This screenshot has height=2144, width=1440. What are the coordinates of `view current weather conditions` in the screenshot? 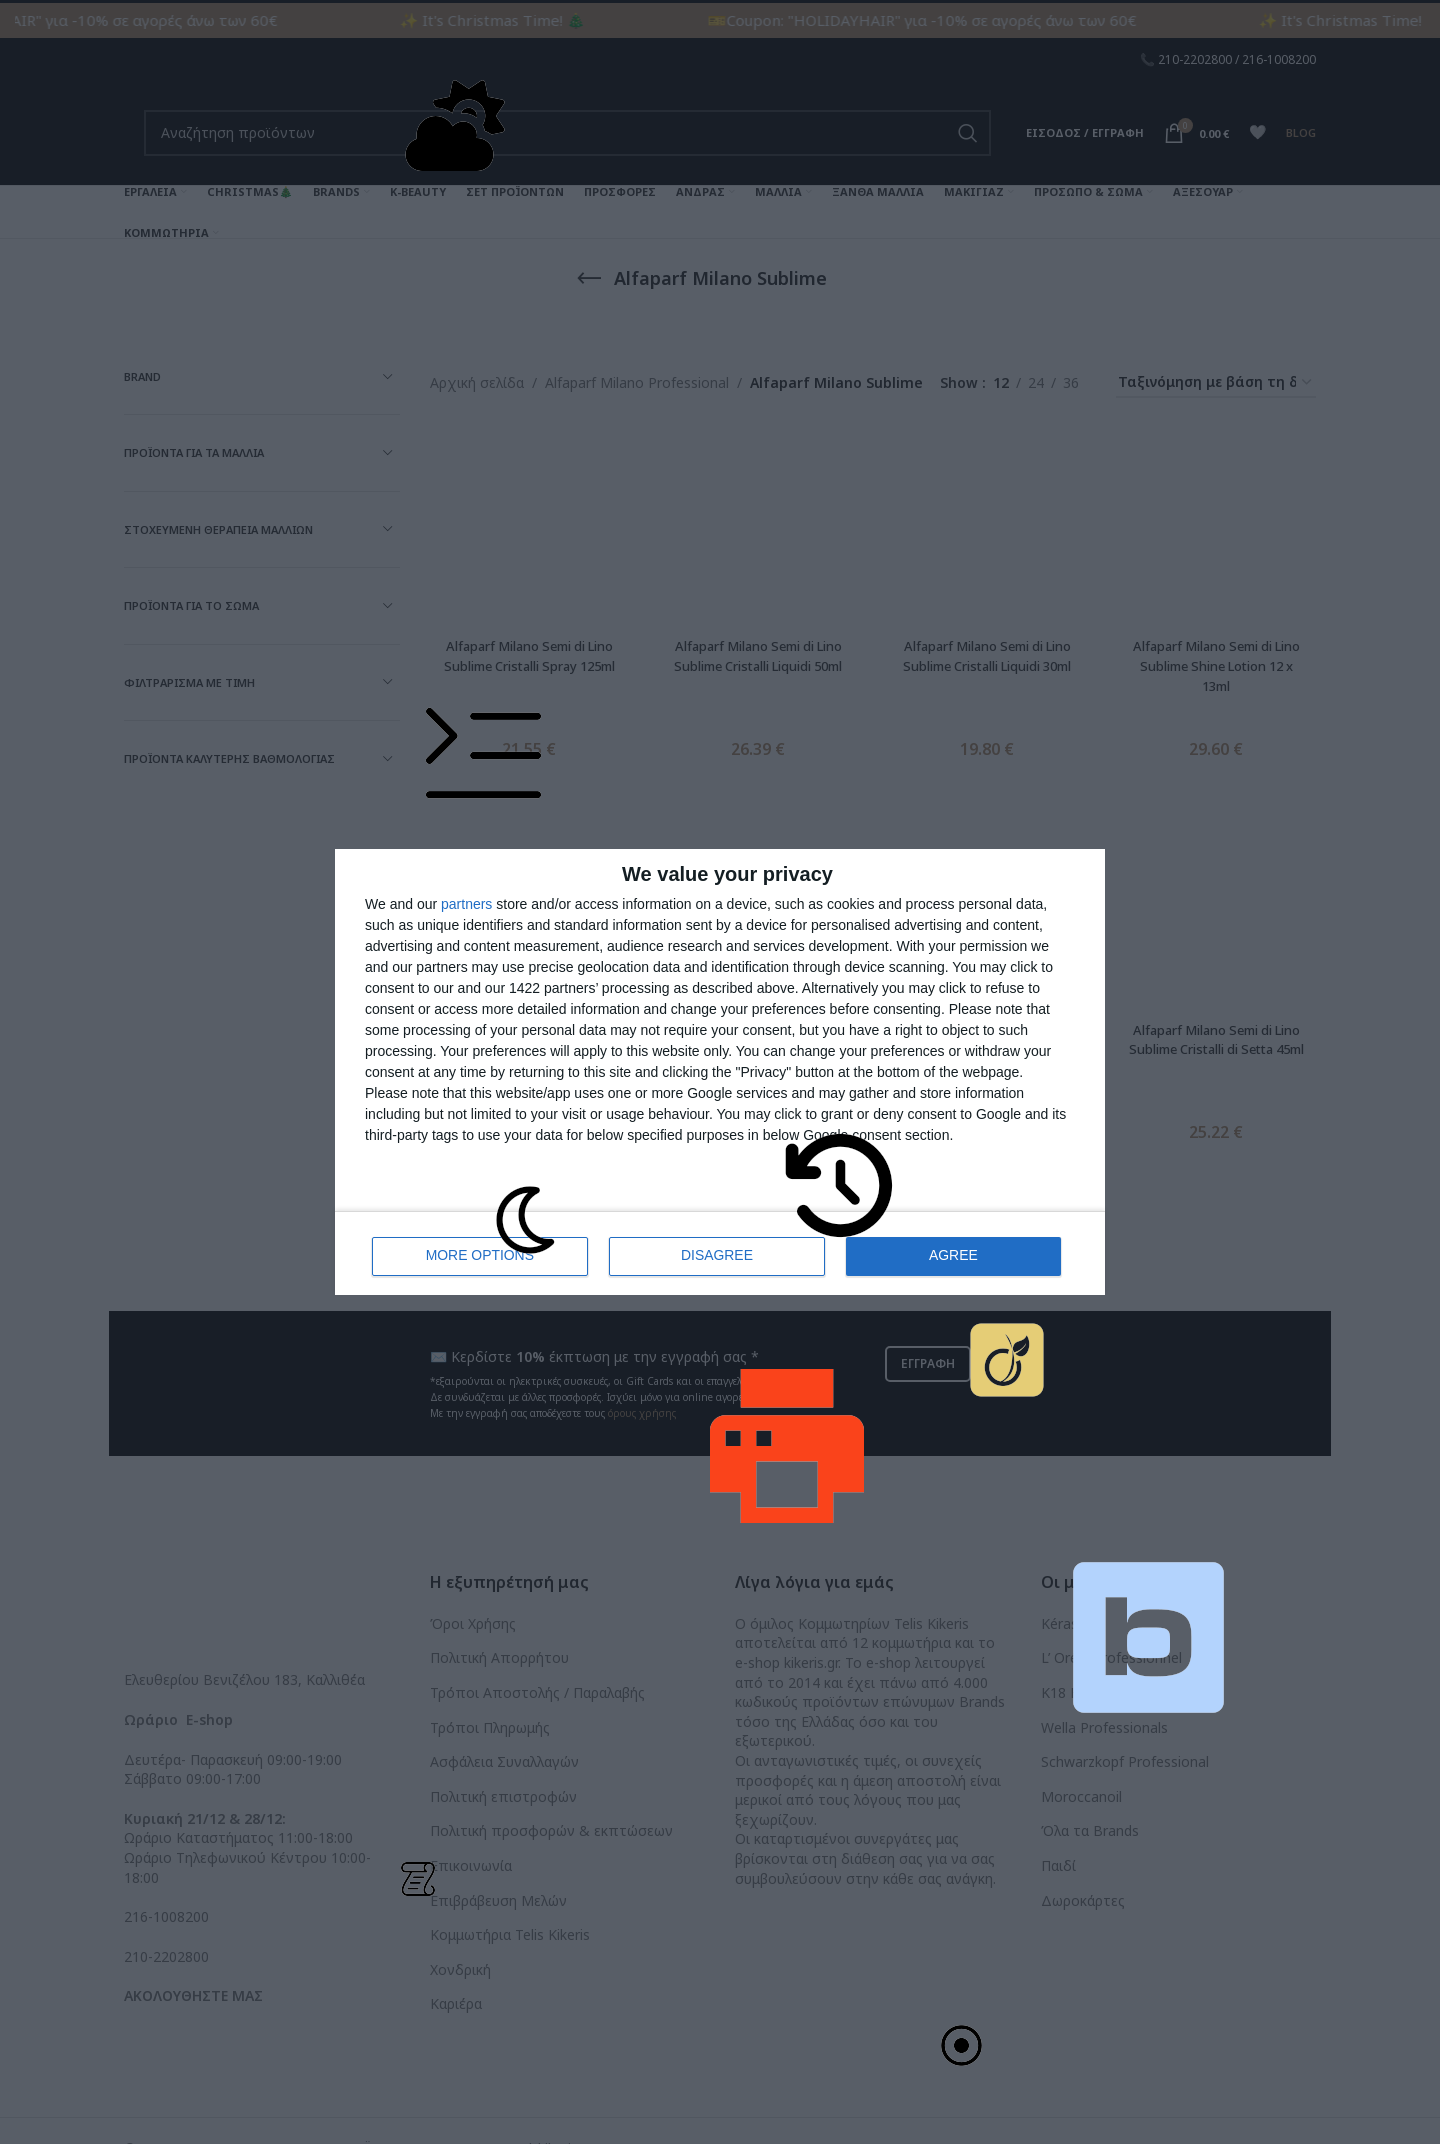 It's located at (455, 127).